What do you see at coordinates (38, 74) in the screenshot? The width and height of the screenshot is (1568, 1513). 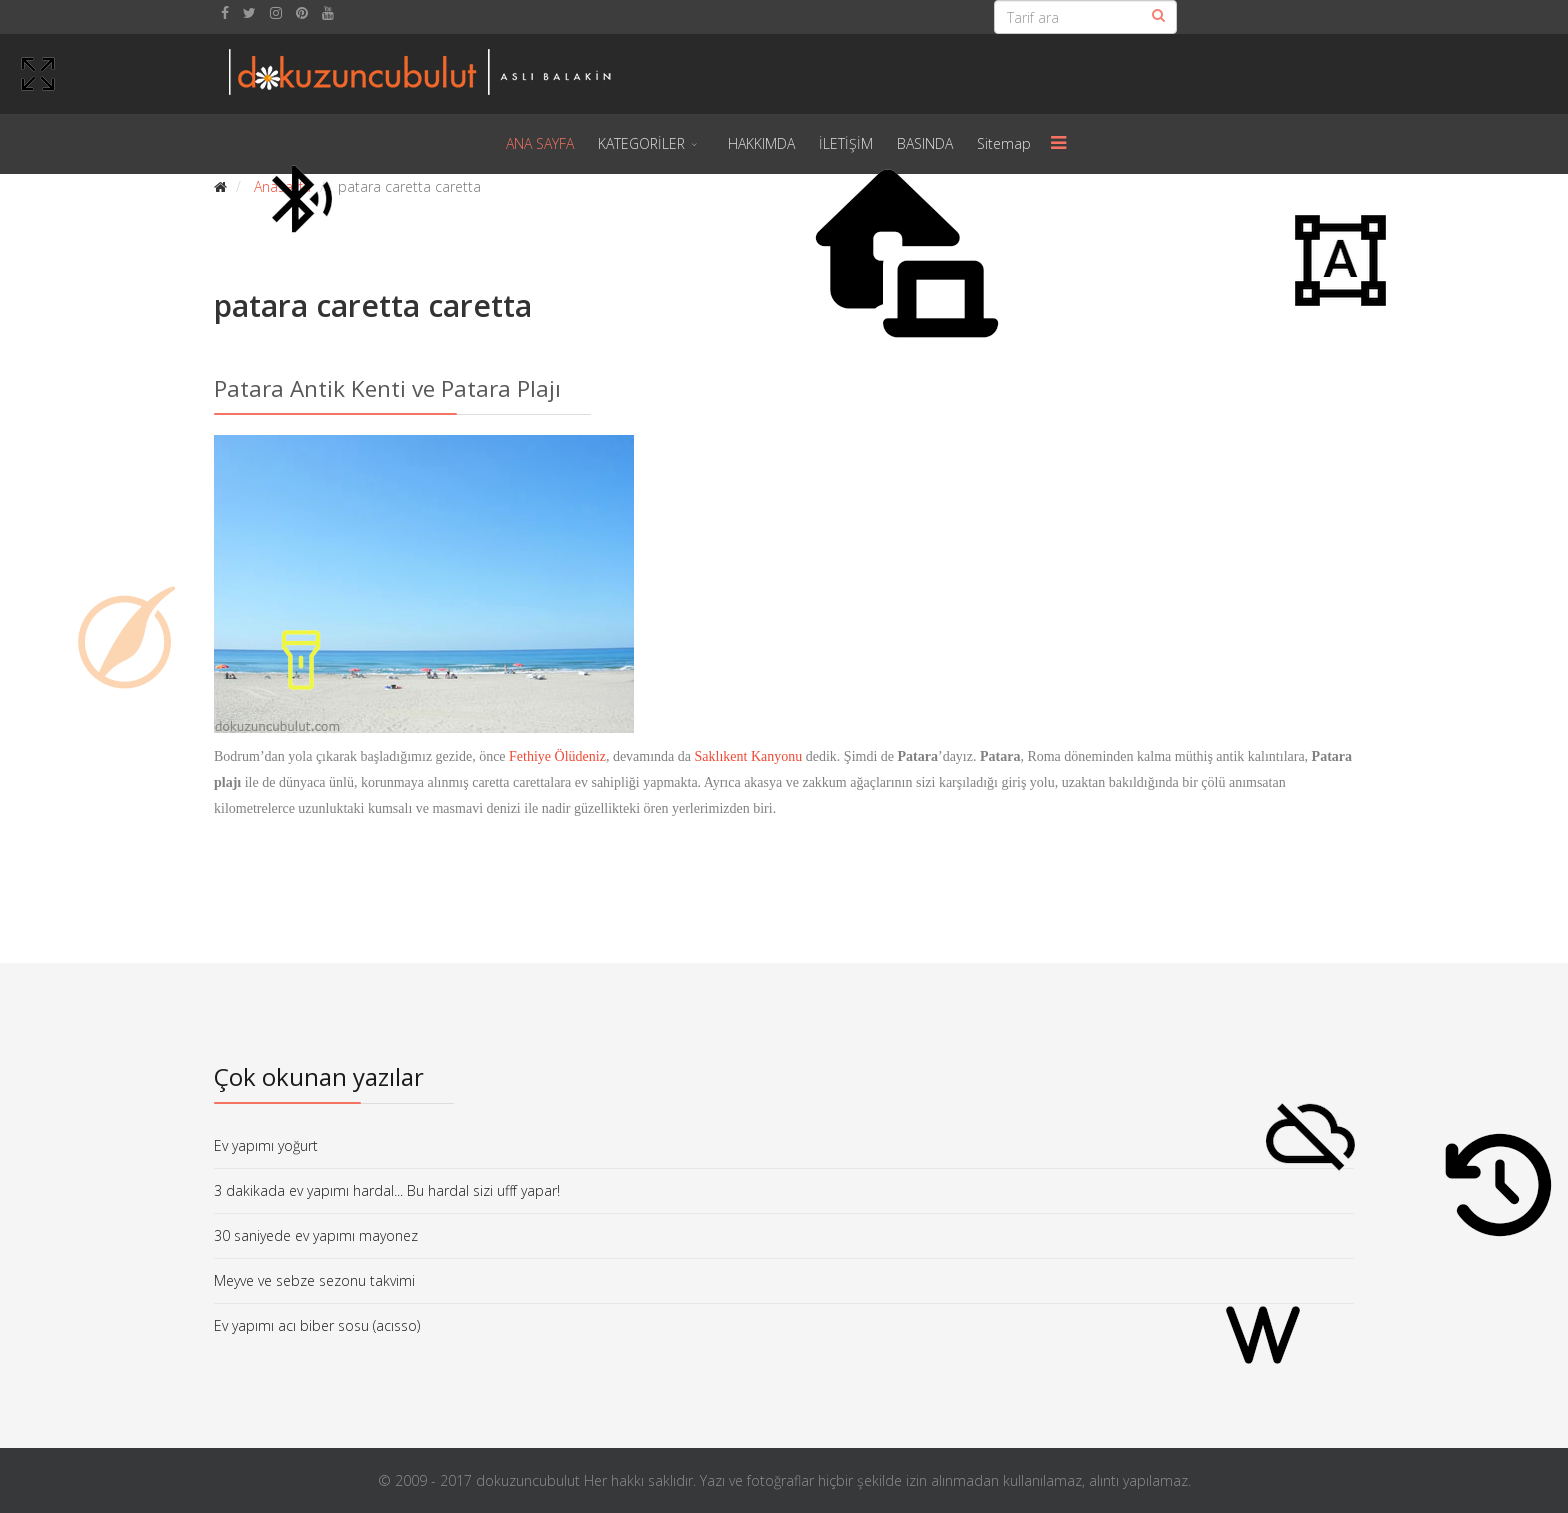 I see `expand to fullscreen mode` at bounding box center [38, 74].